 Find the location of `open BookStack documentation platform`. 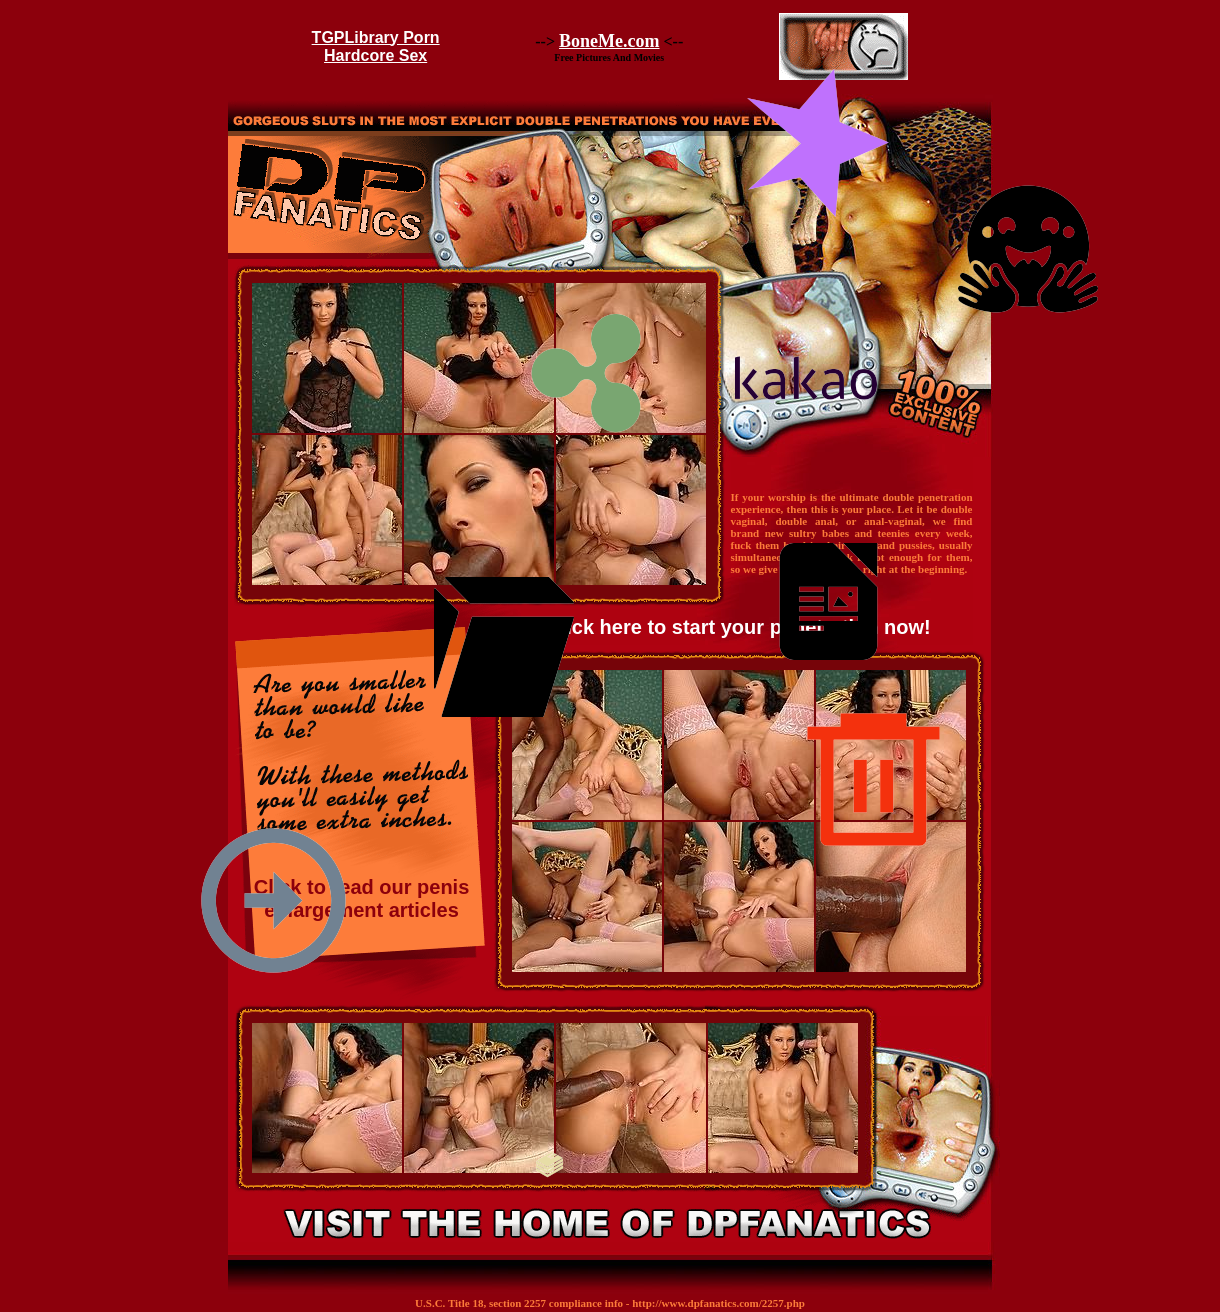

open BookStack documentation platform is located at coordinates (549, 1164).